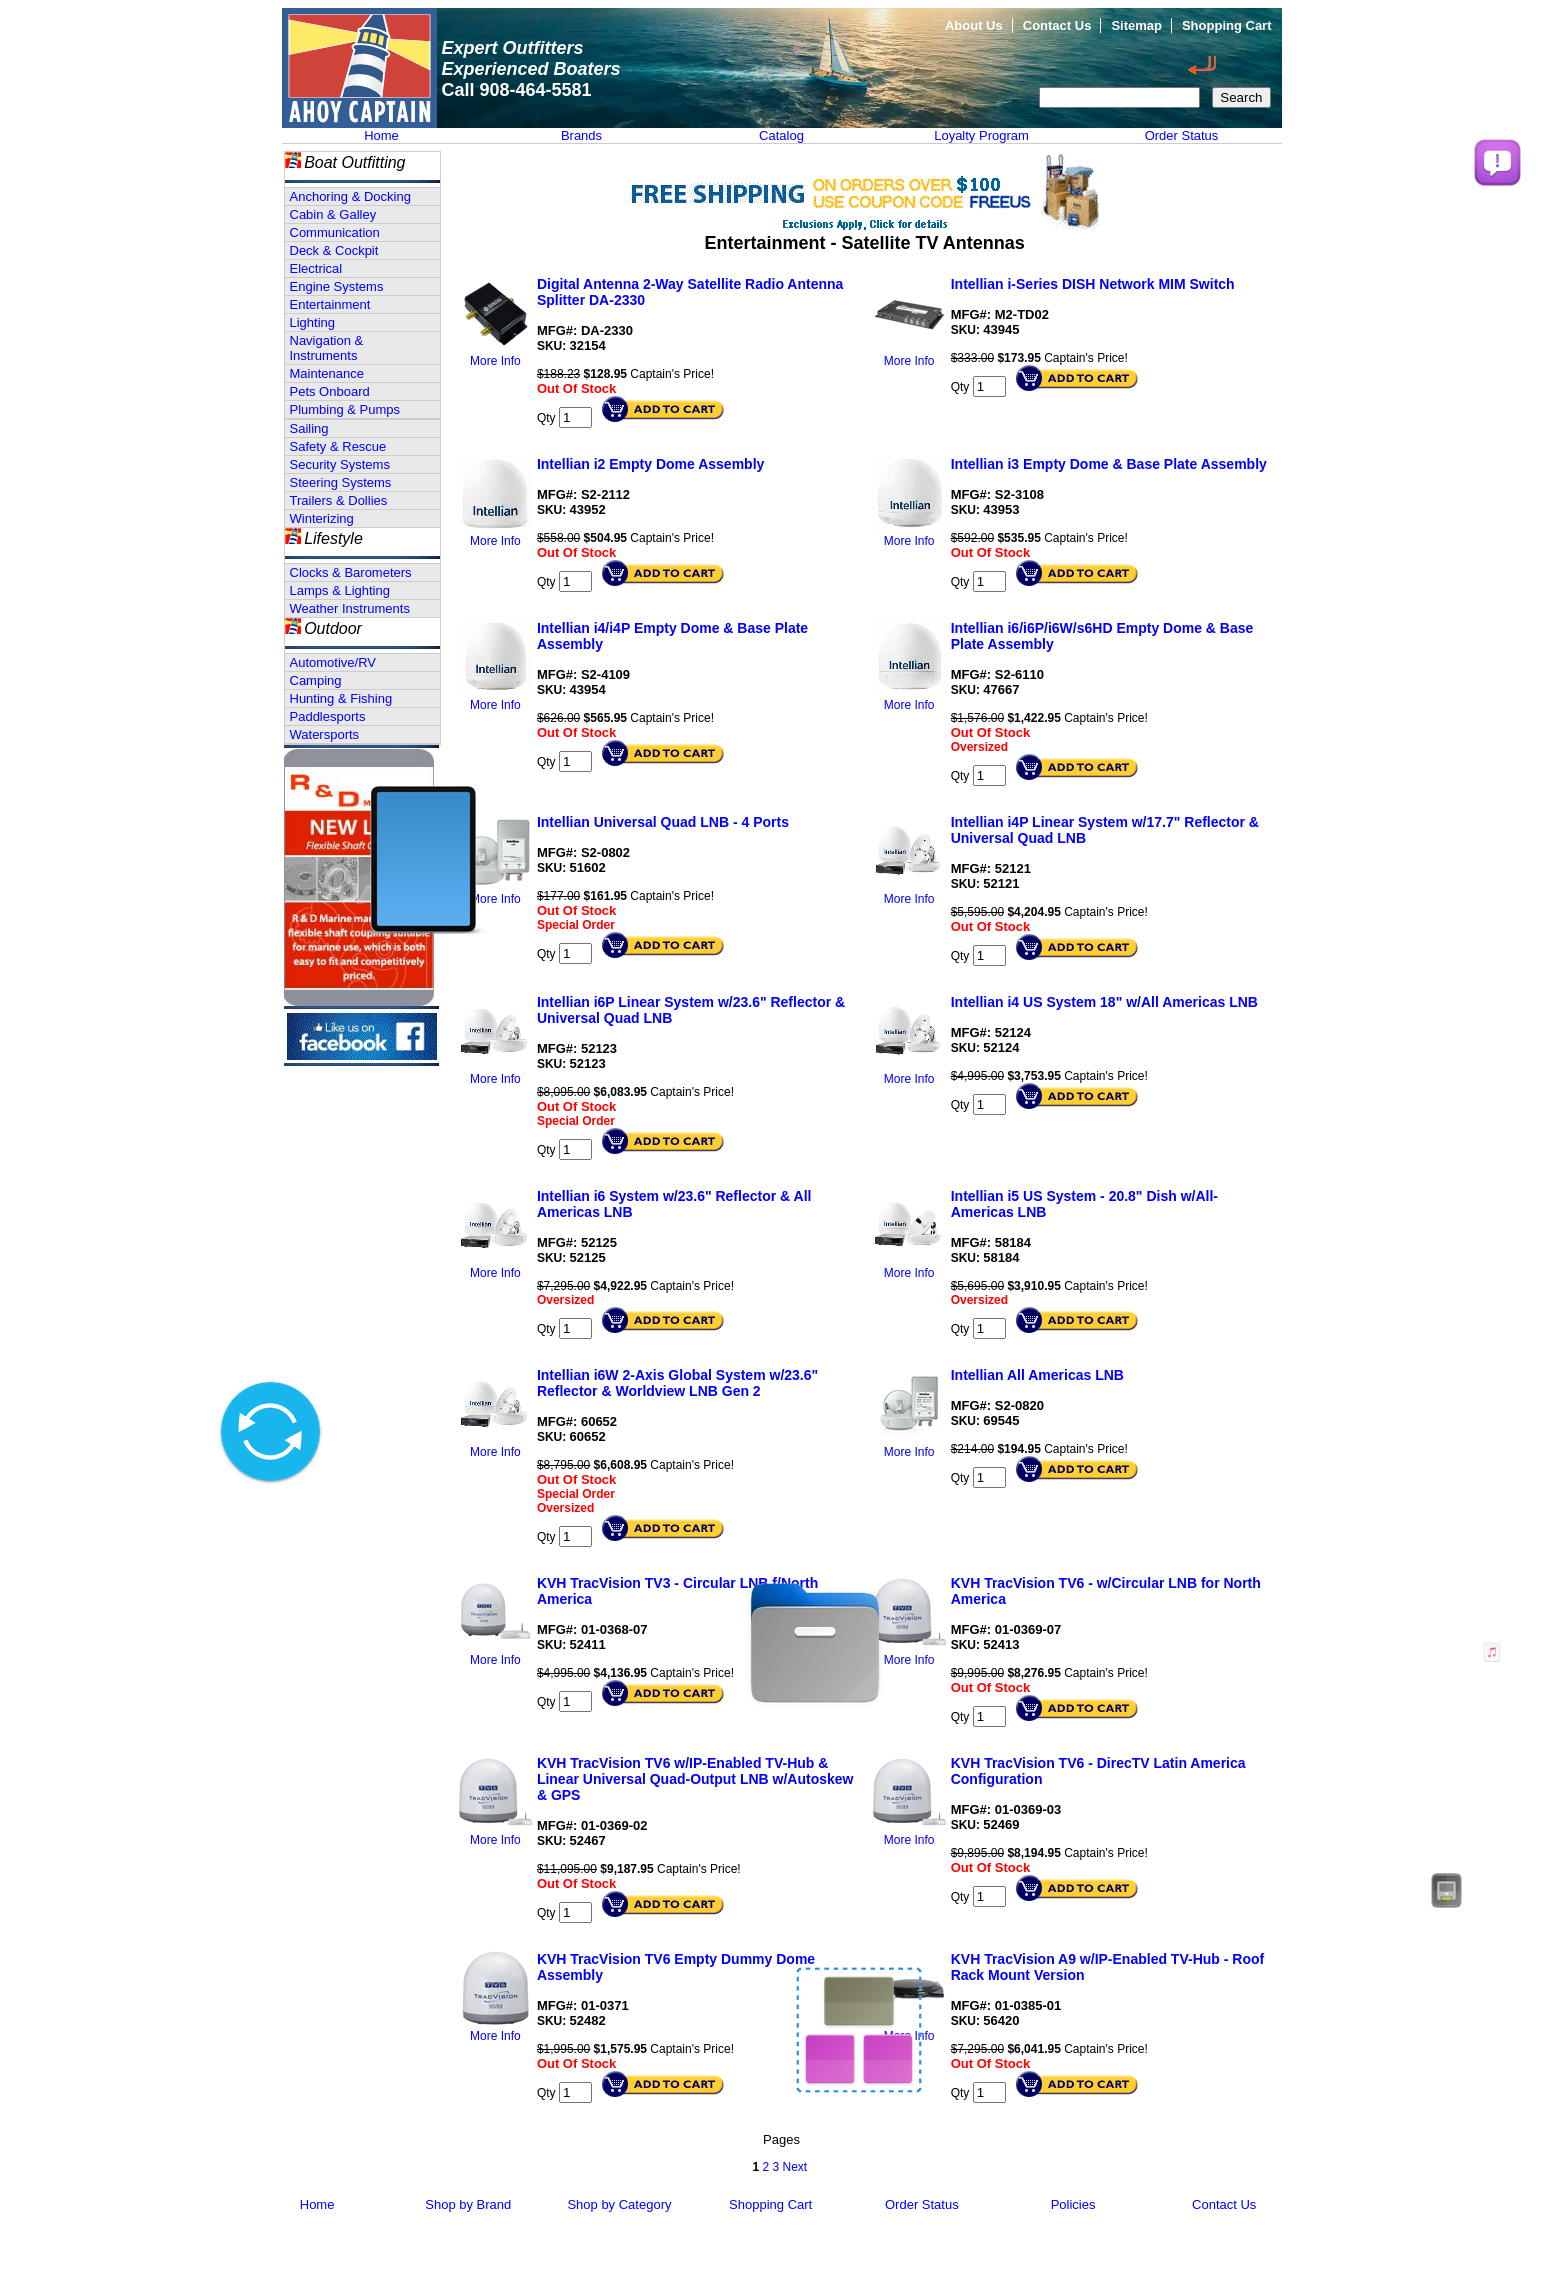 The width and height of the screenshot is (1563, 2278). What do you see at coordinates (270, 1431) in the screenshot?
I see `dropbox is currently syncing files` at bounding box center [270, 1431].